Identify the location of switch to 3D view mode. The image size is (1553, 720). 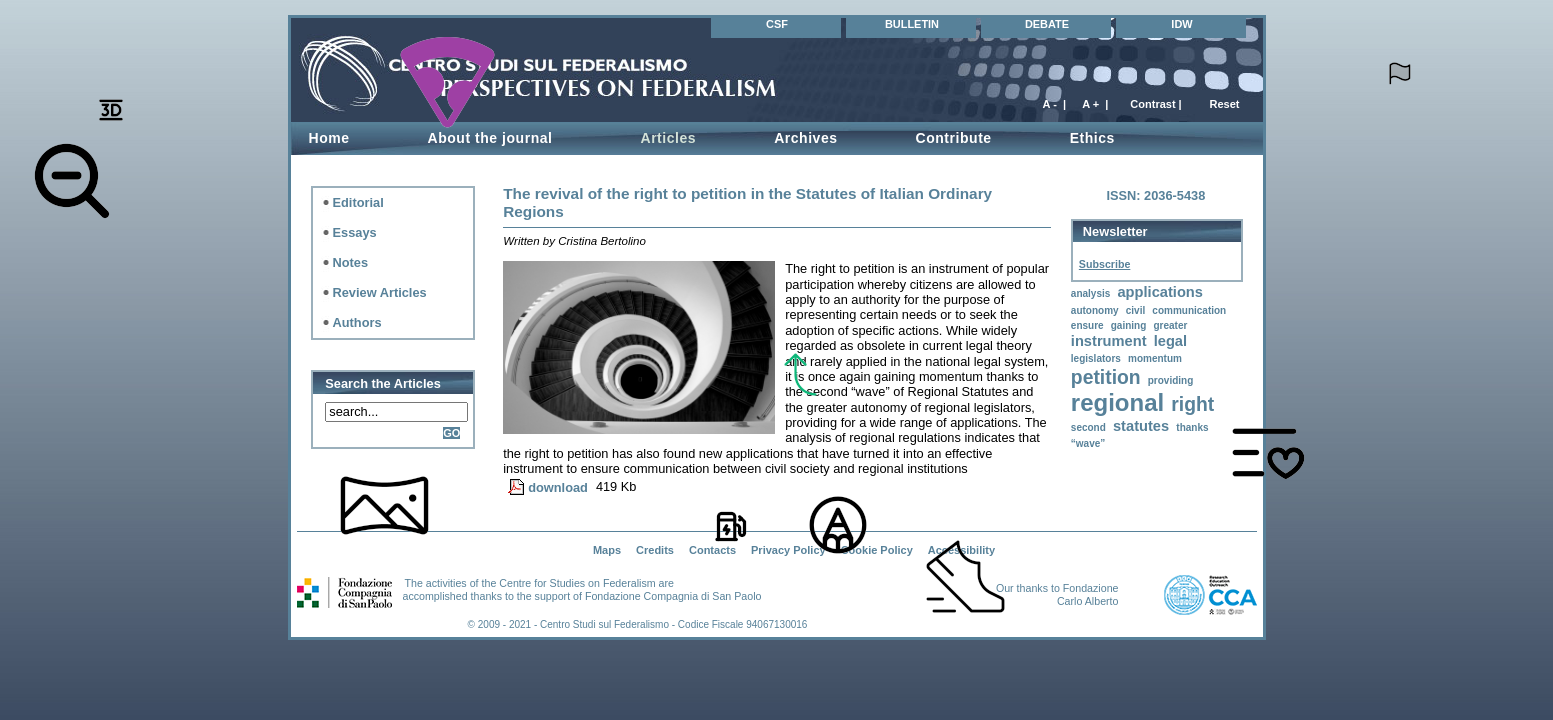
(111, 110).